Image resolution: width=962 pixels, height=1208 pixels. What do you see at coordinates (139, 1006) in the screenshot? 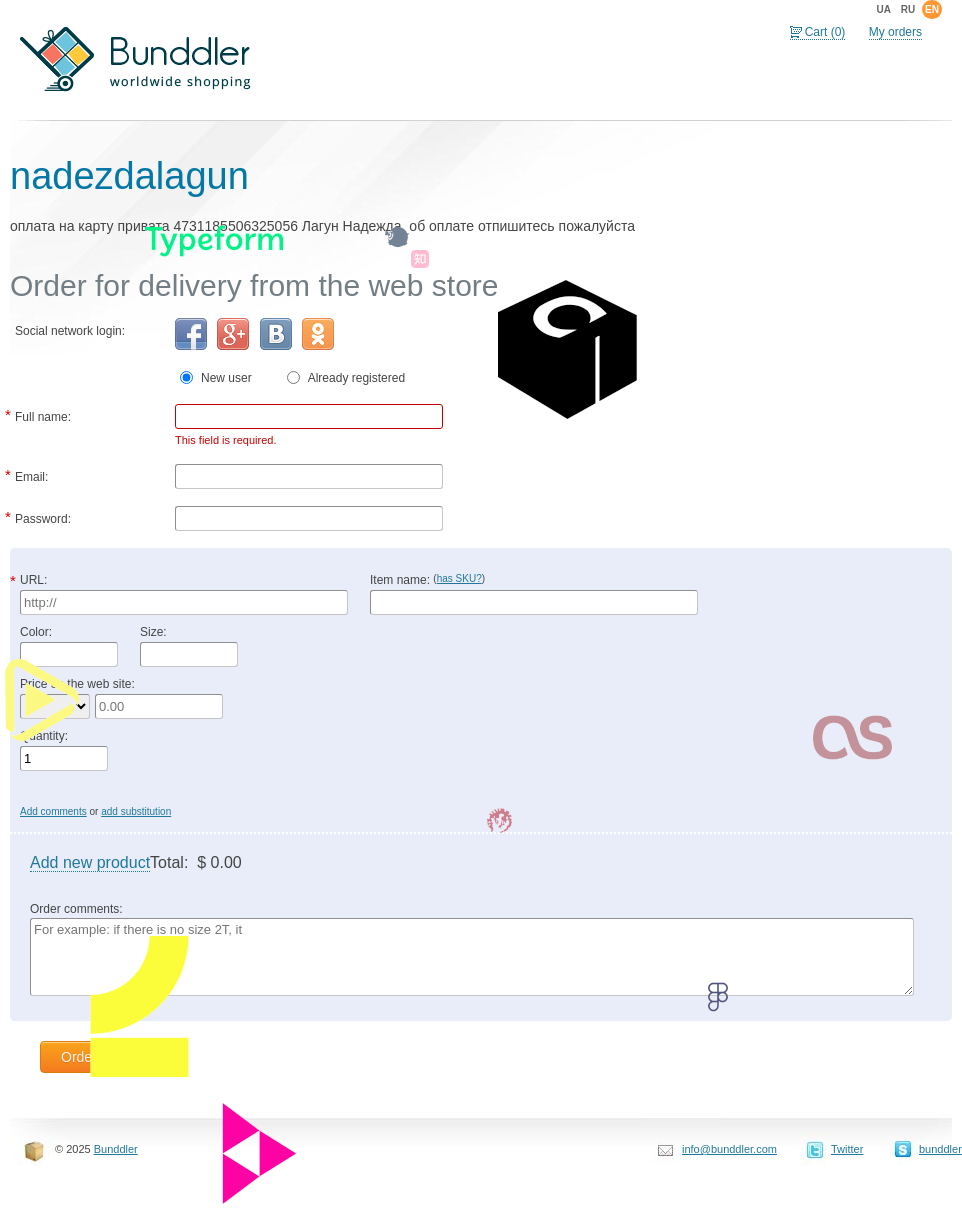
I see `embark studios logo` at bounding box center [139, 1006].